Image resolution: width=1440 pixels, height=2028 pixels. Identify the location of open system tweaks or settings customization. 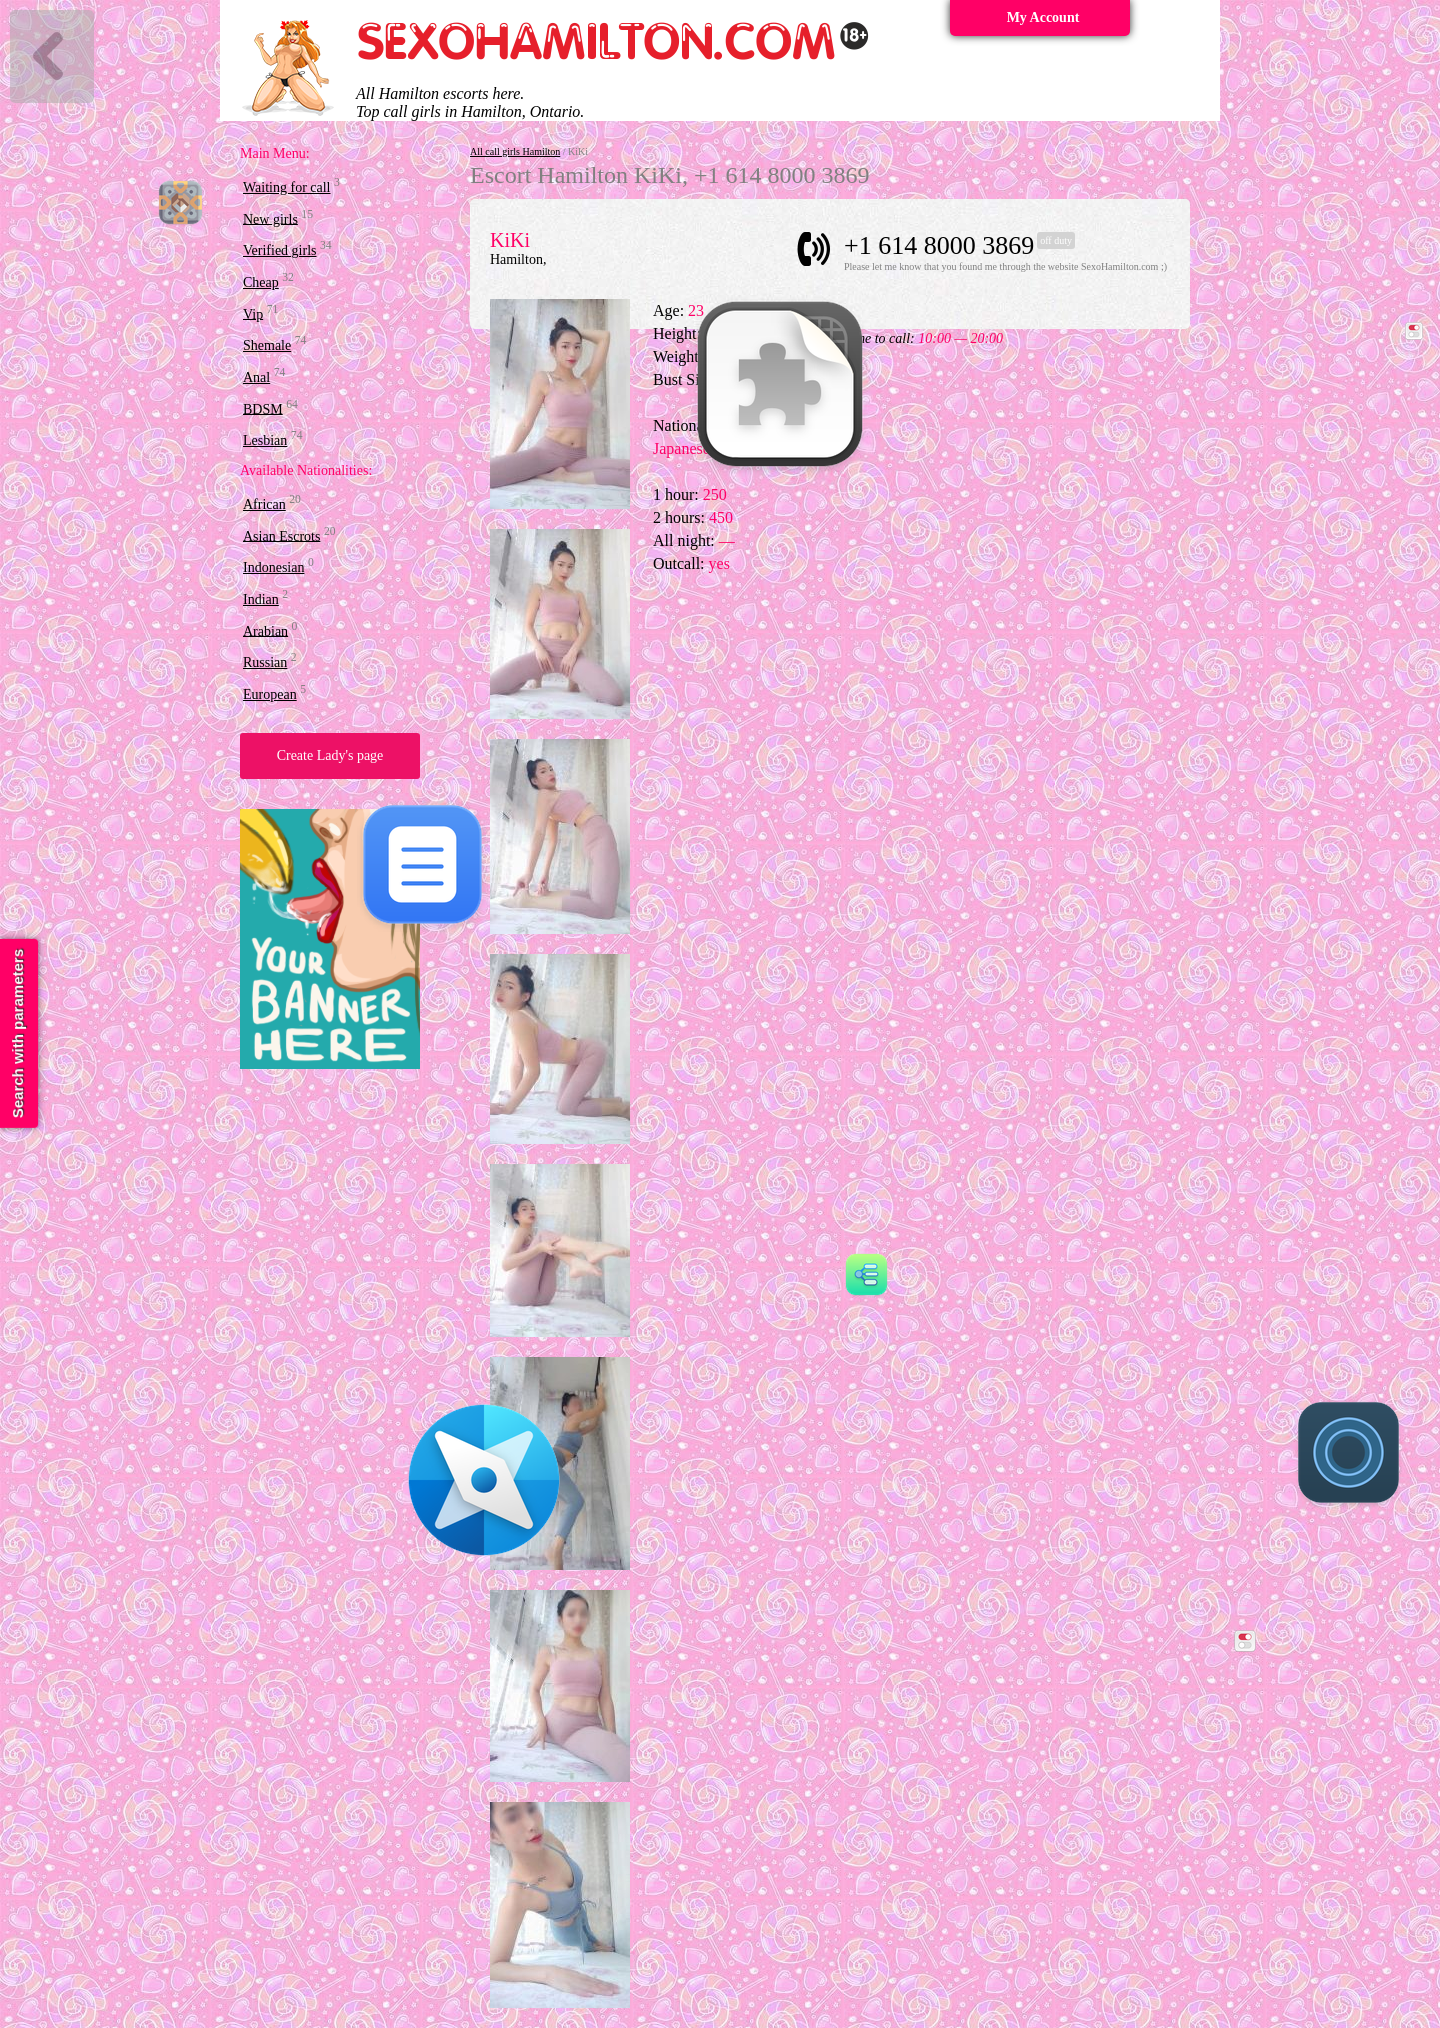
(1414, 331).